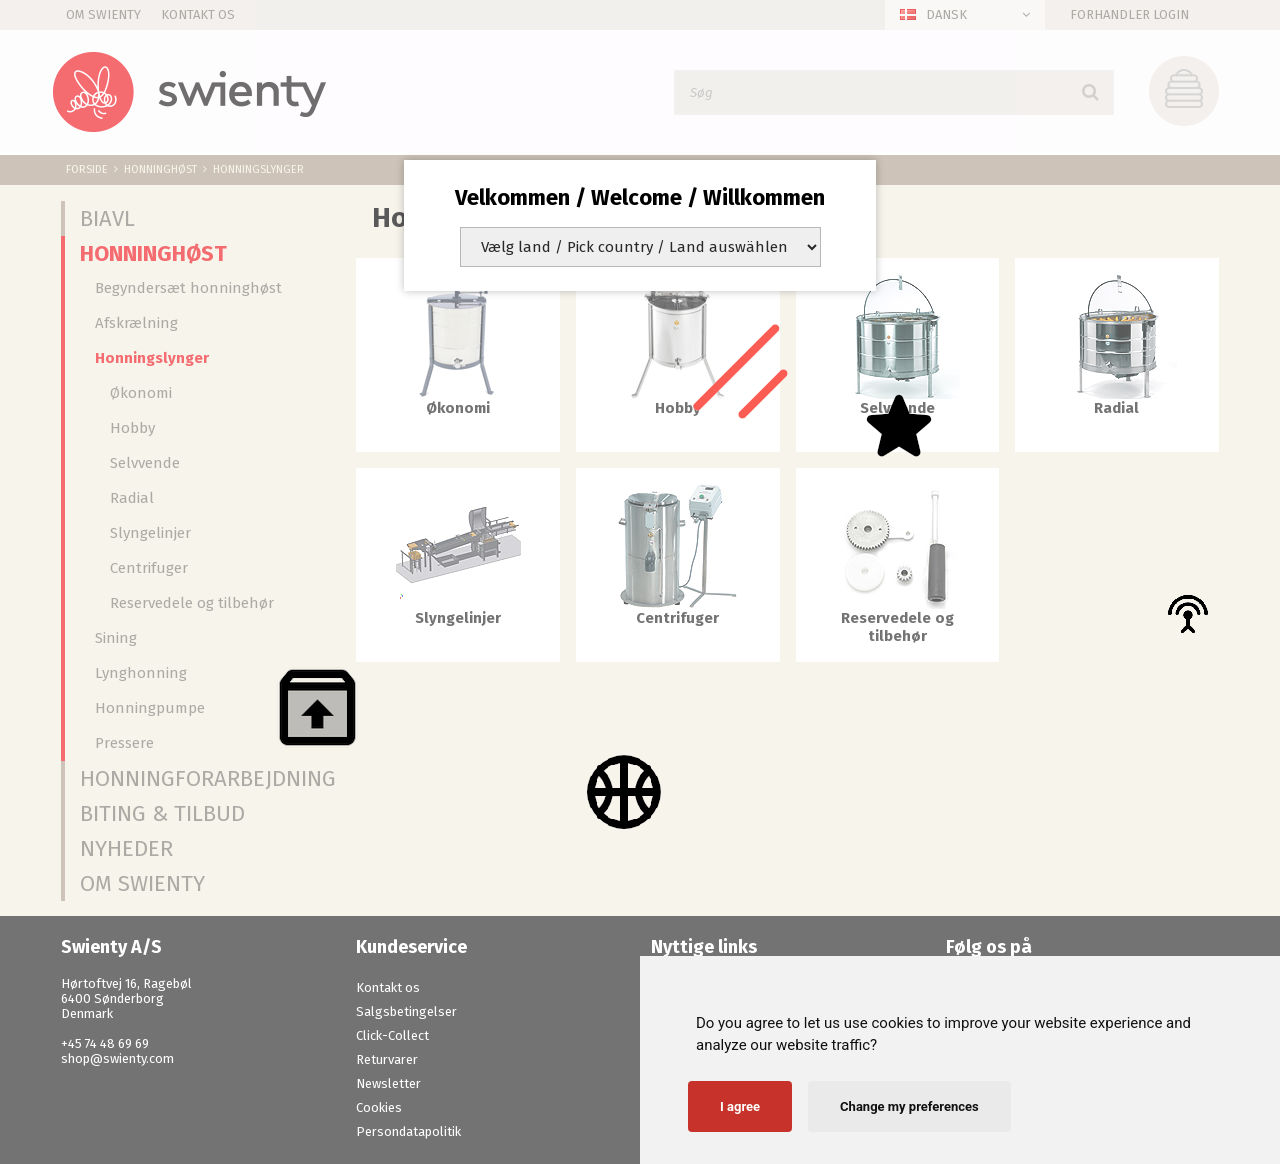 This screenshot has width=1280, height=1164. What do you see at coordinates (317, 707) in the screenshot?
I see `restore item from archive` at bounding box center [317, 707].